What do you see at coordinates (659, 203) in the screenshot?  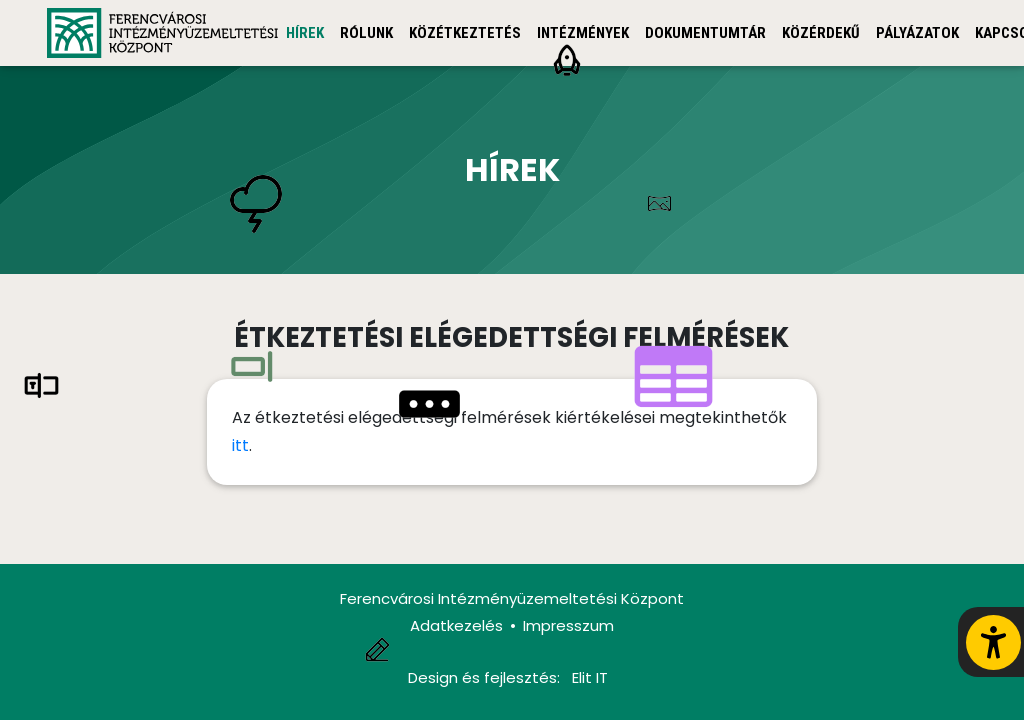 I see `view panorama or wide-angle photos` at bounding box center [659, 203].